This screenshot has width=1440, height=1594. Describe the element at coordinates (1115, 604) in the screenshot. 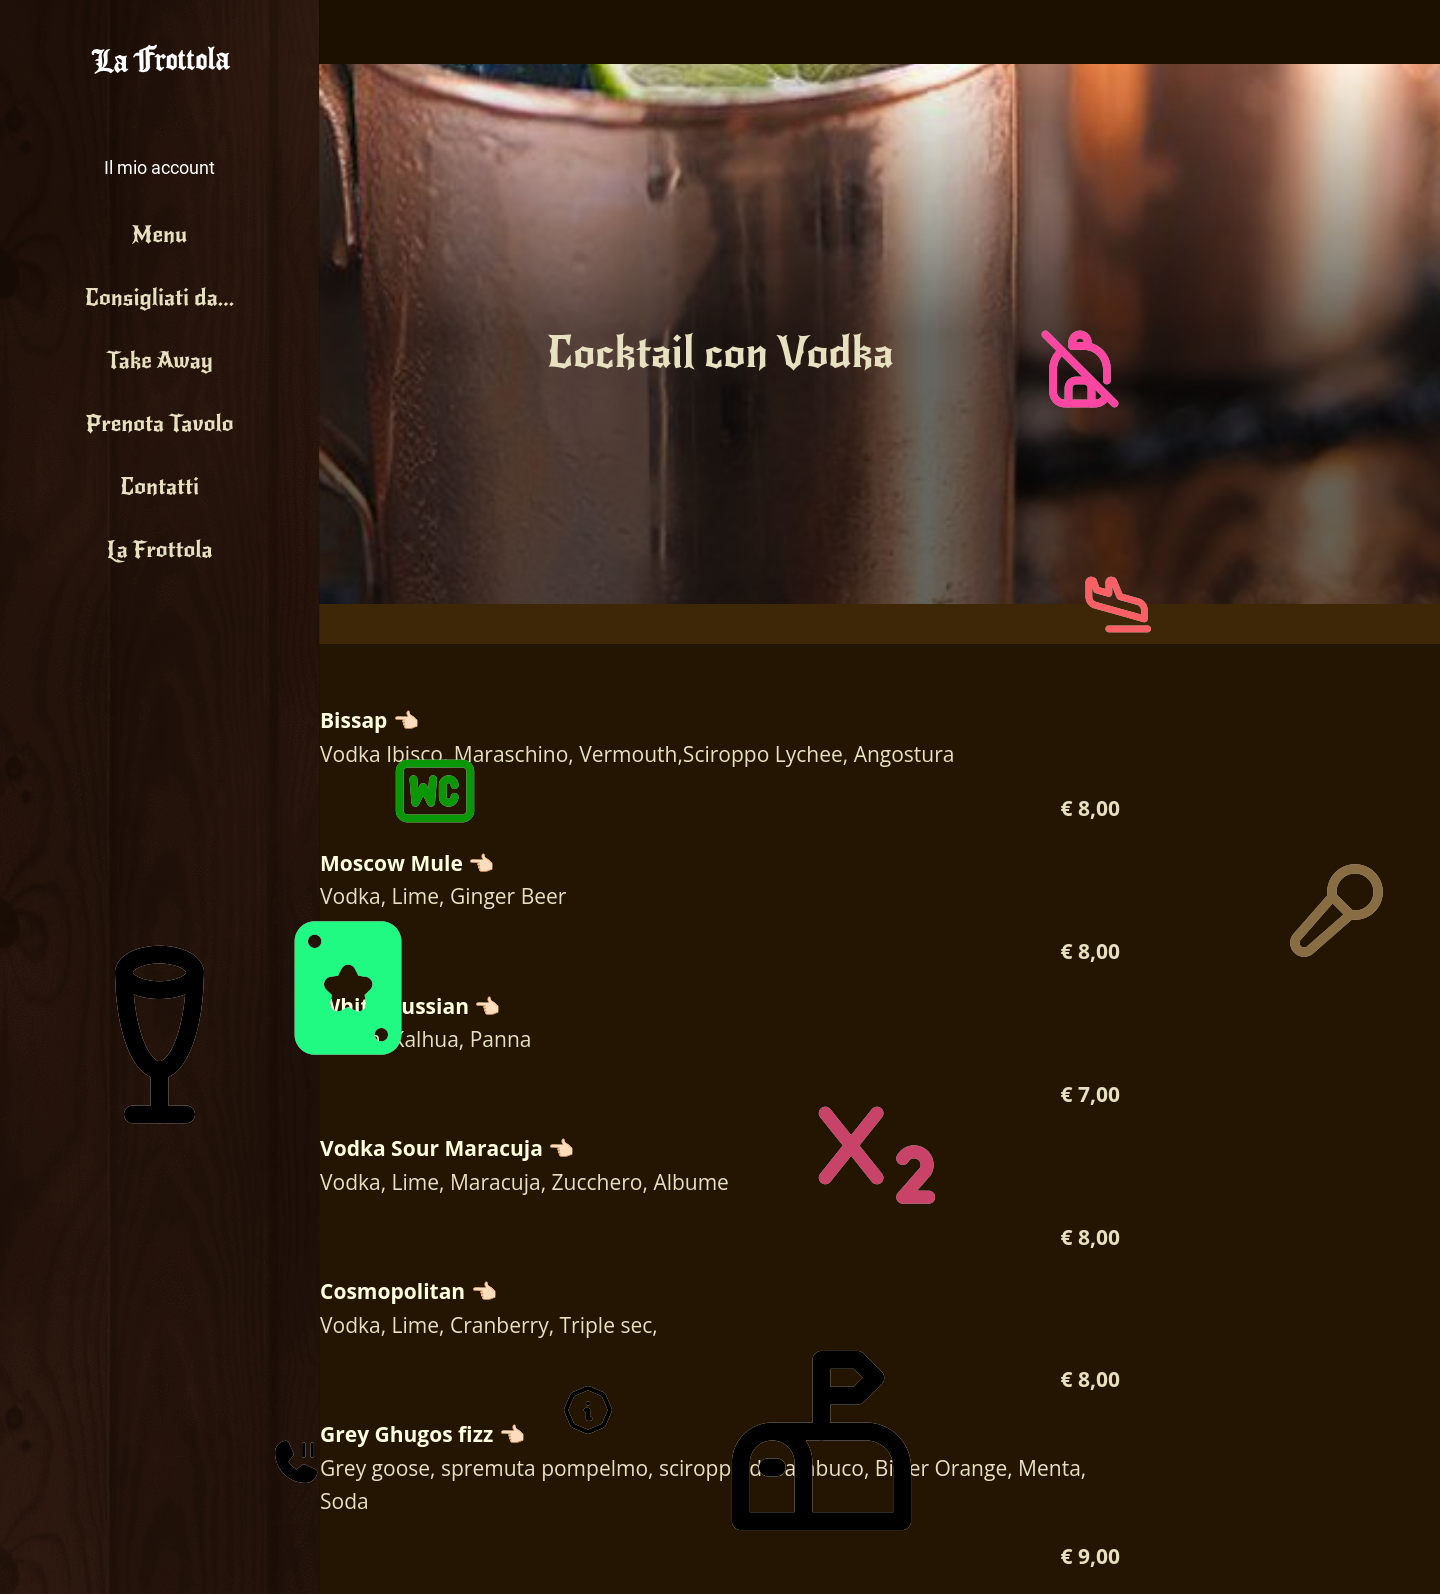

I see `indicates flight arrival status` at that location.